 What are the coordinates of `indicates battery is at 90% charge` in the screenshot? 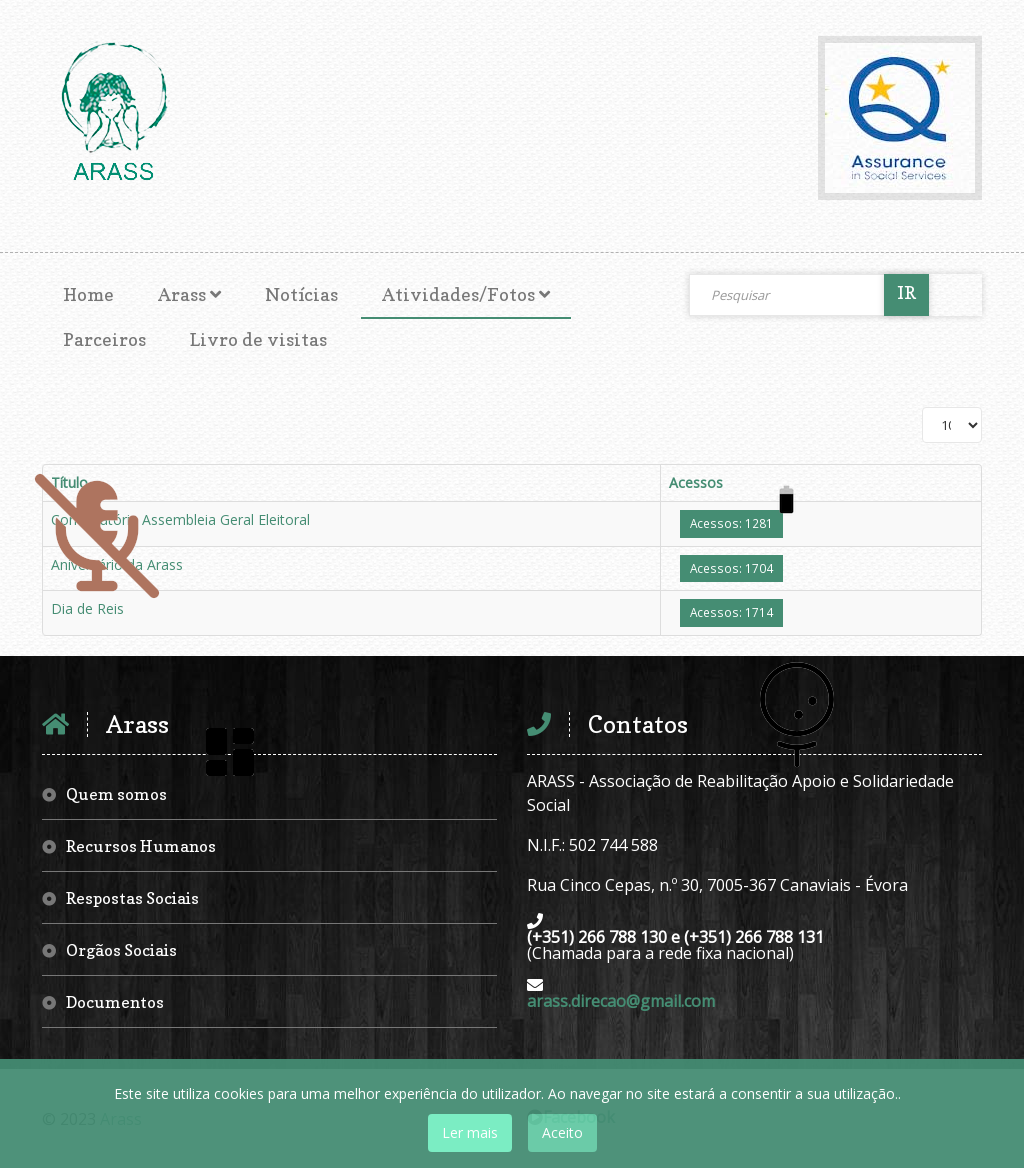 It's located at (786, 499).